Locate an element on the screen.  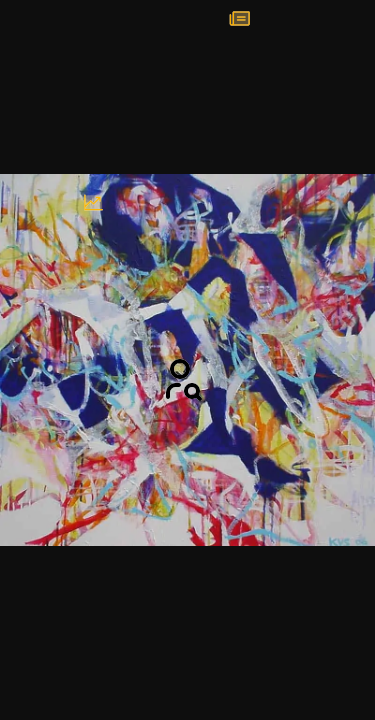
view news articles or updates is located at coordinates (240, 18).